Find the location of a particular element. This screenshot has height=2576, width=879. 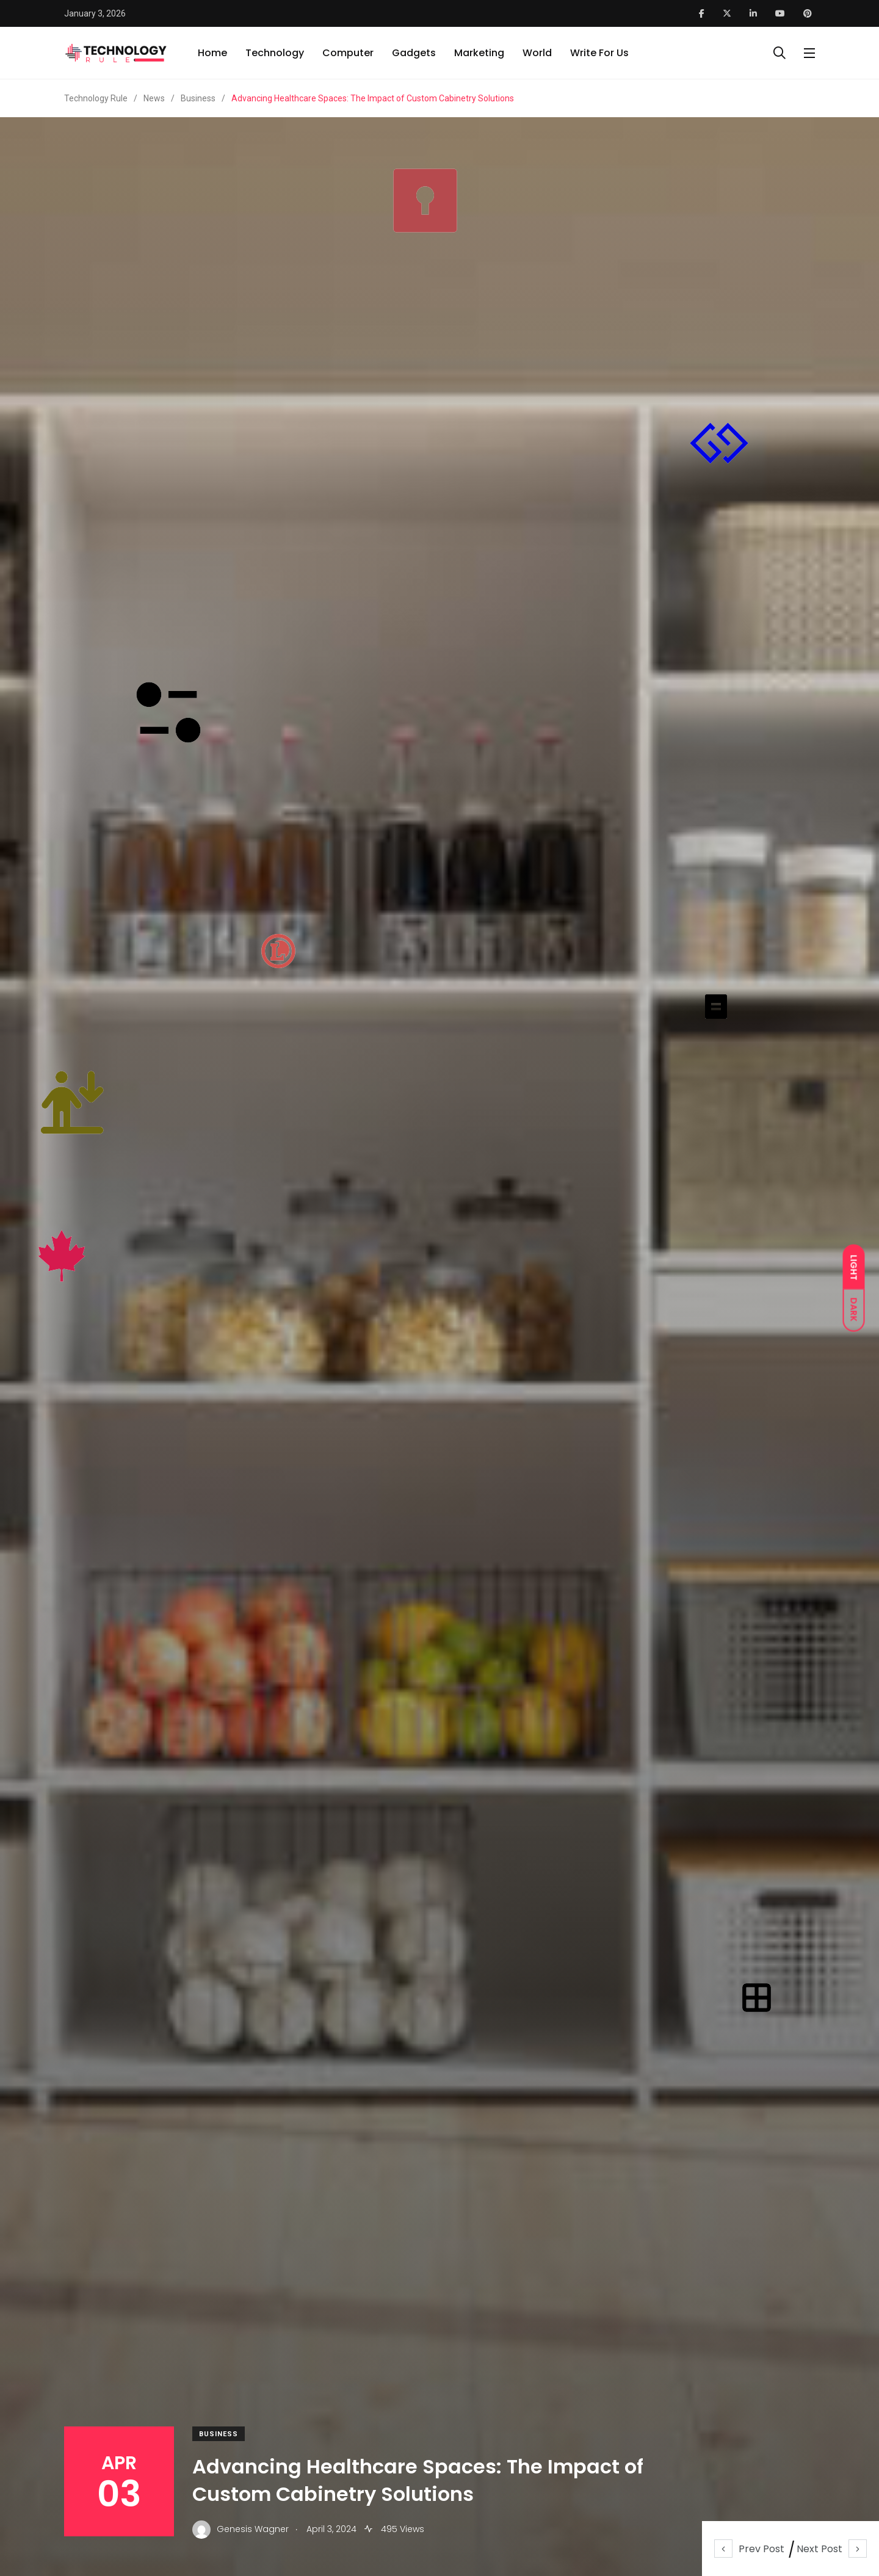

download user profile is located at coordinates (72, 1102).